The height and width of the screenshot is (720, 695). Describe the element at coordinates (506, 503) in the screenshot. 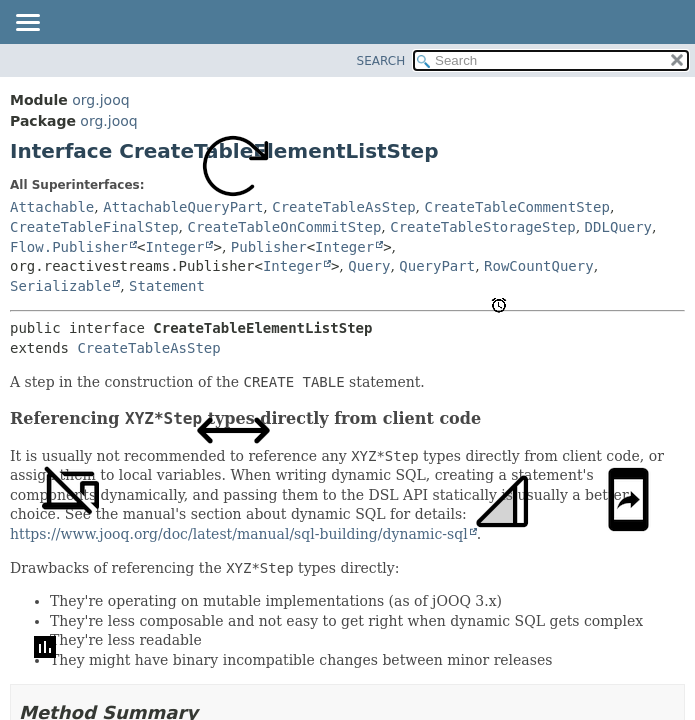

I see `indicates strong cellular network signal` at that location.